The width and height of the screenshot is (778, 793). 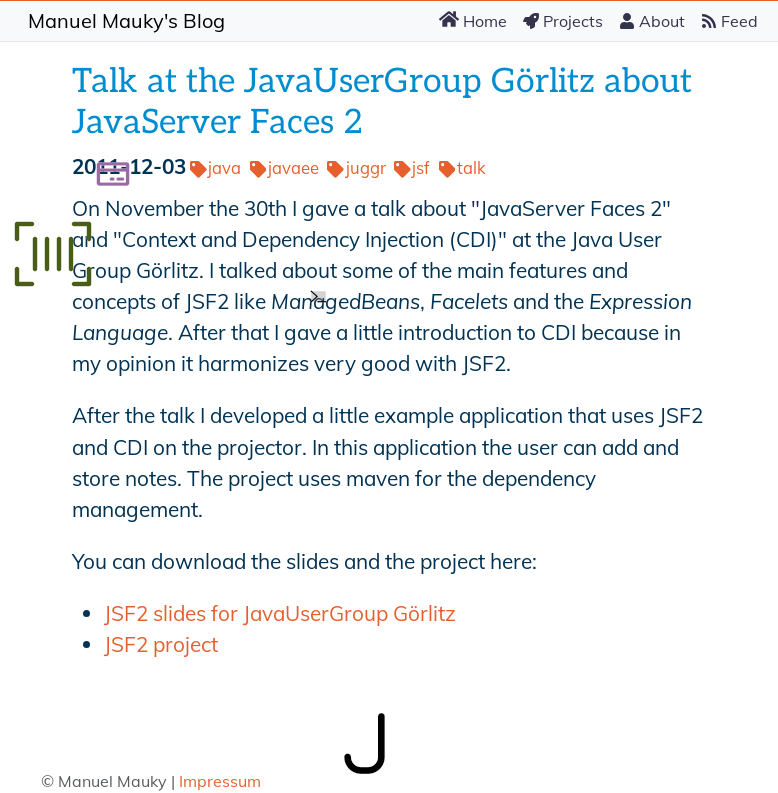 I want to click on scan a barcode, so click(x=53, y=254).